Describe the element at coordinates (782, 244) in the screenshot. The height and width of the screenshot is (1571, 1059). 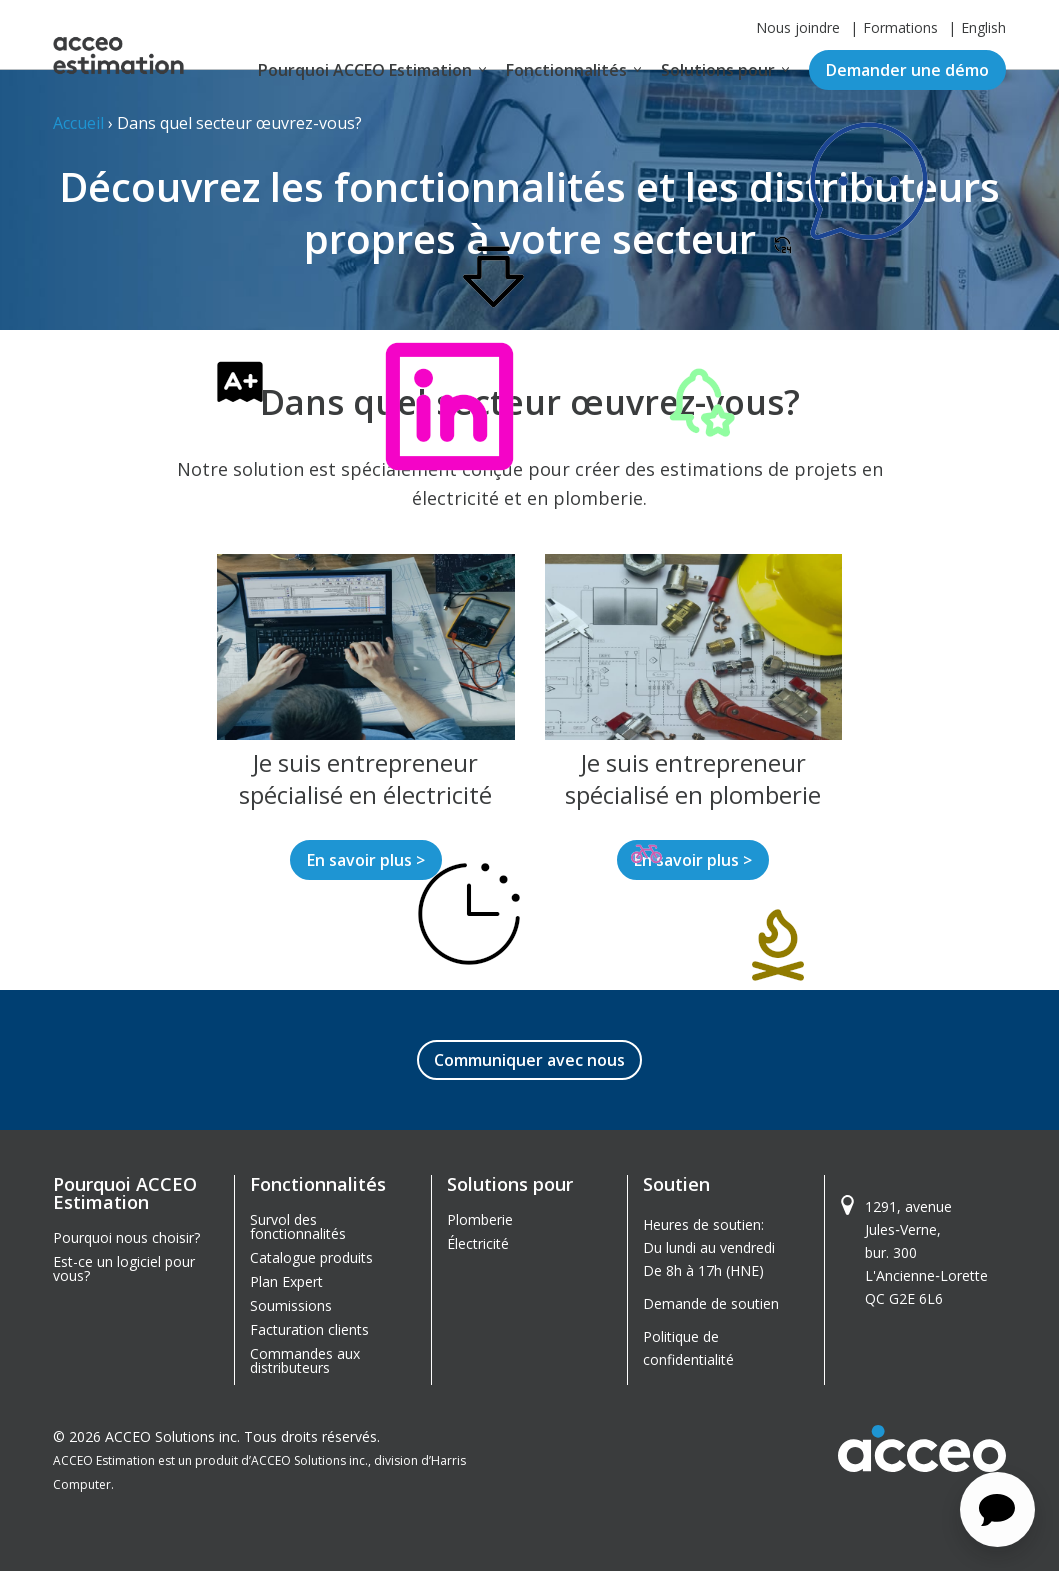
I see `indicates 24-hour availability or support` at that location.